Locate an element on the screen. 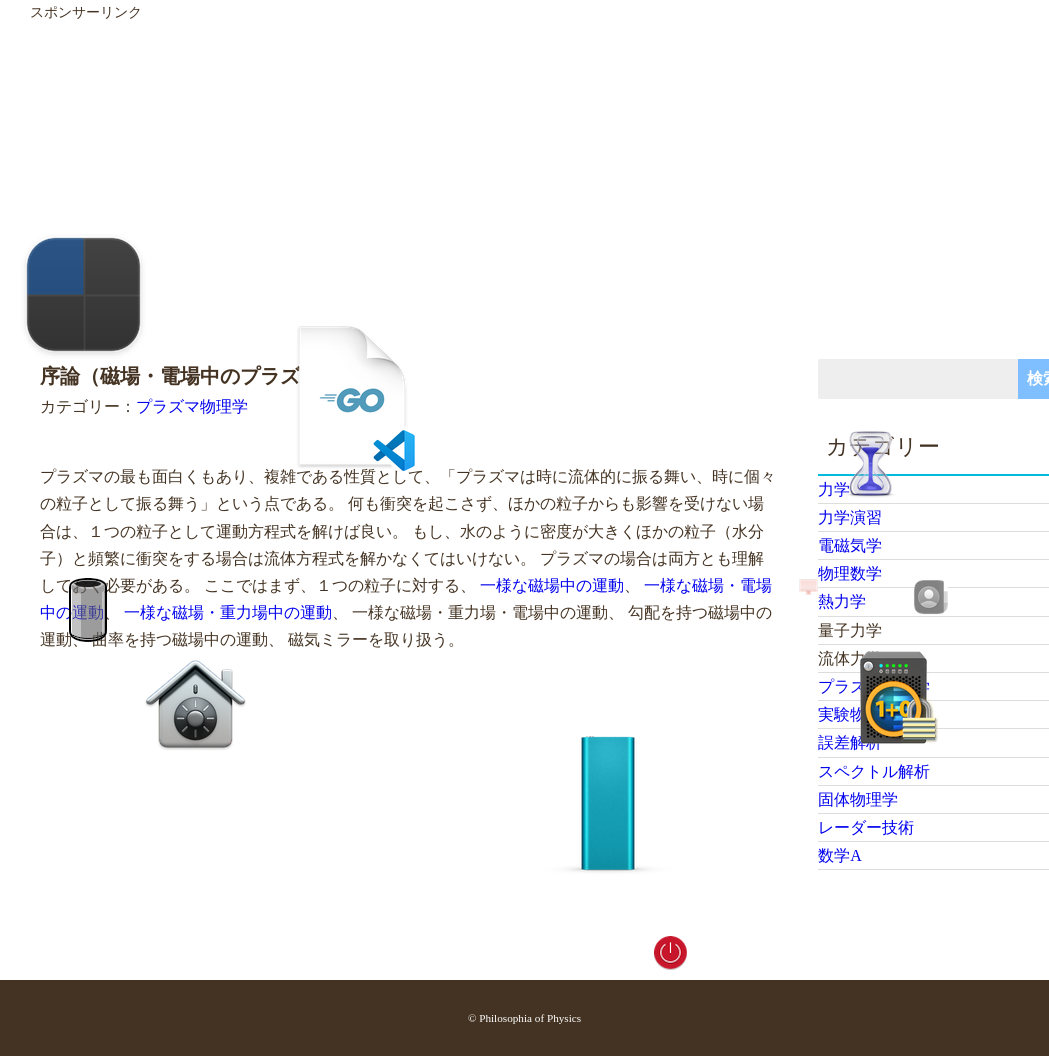 This screenshot has width=1049, height=1056. open contacts app is located at coordinates (931, 597).